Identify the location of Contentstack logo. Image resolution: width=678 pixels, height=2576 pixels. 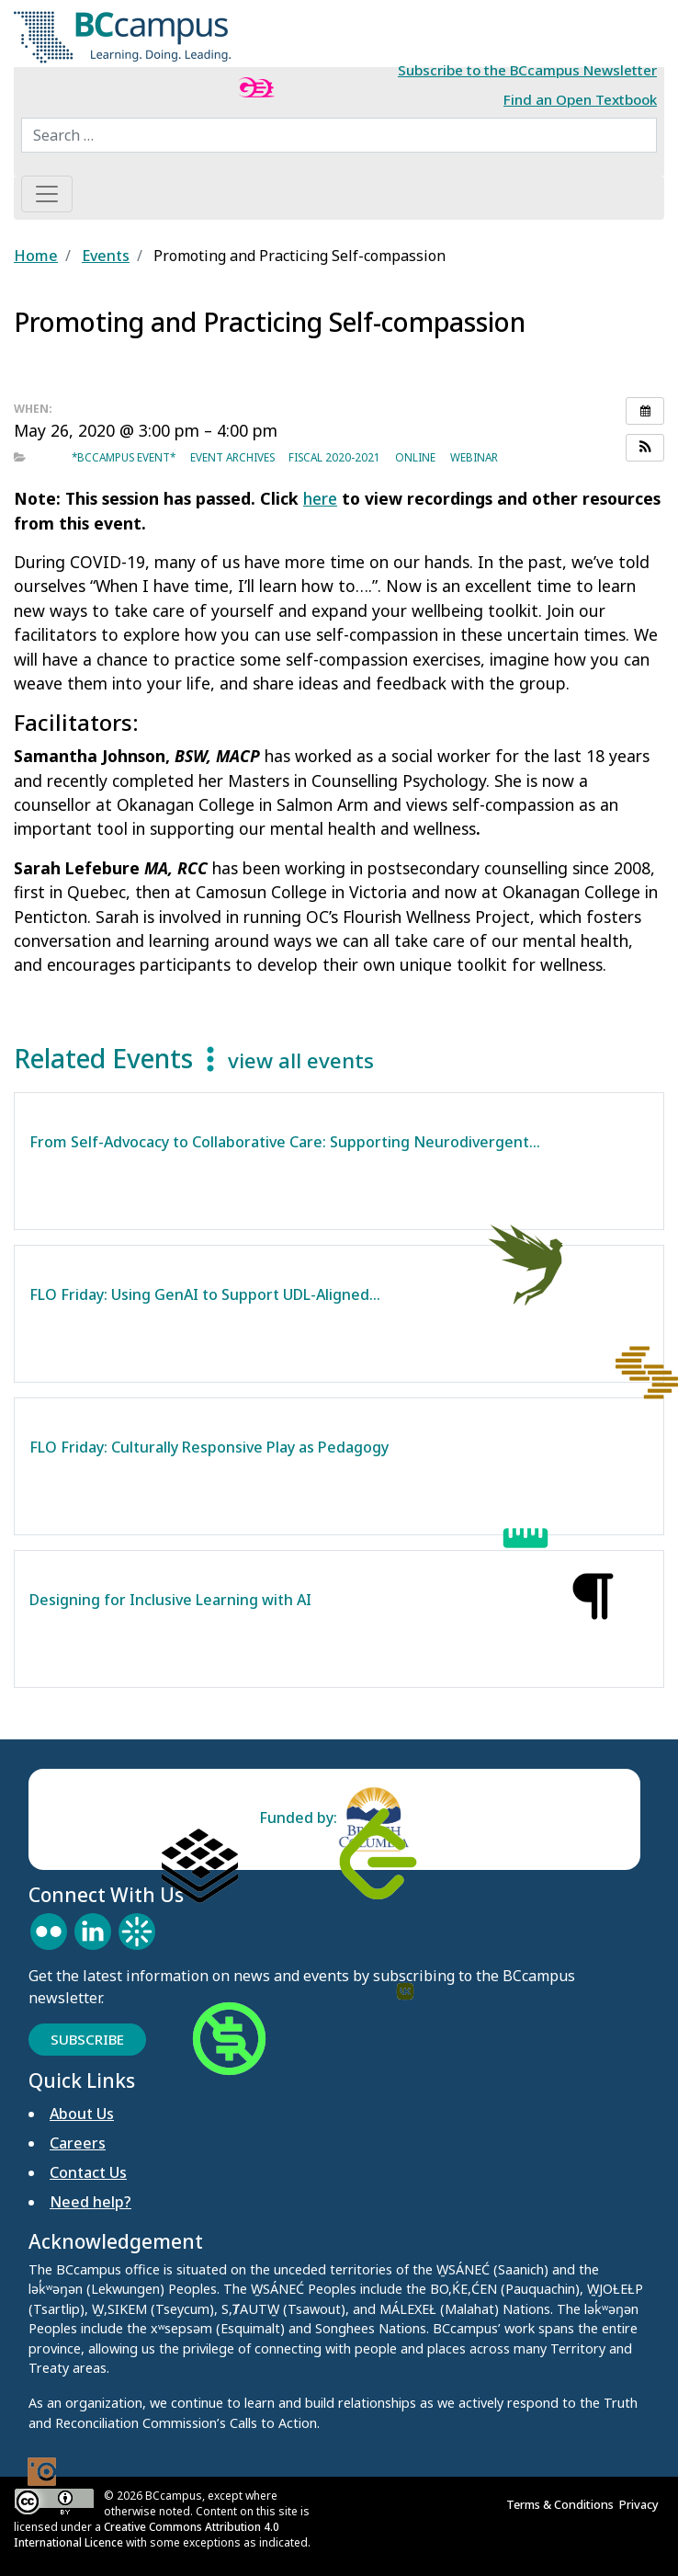
(647, 1373).